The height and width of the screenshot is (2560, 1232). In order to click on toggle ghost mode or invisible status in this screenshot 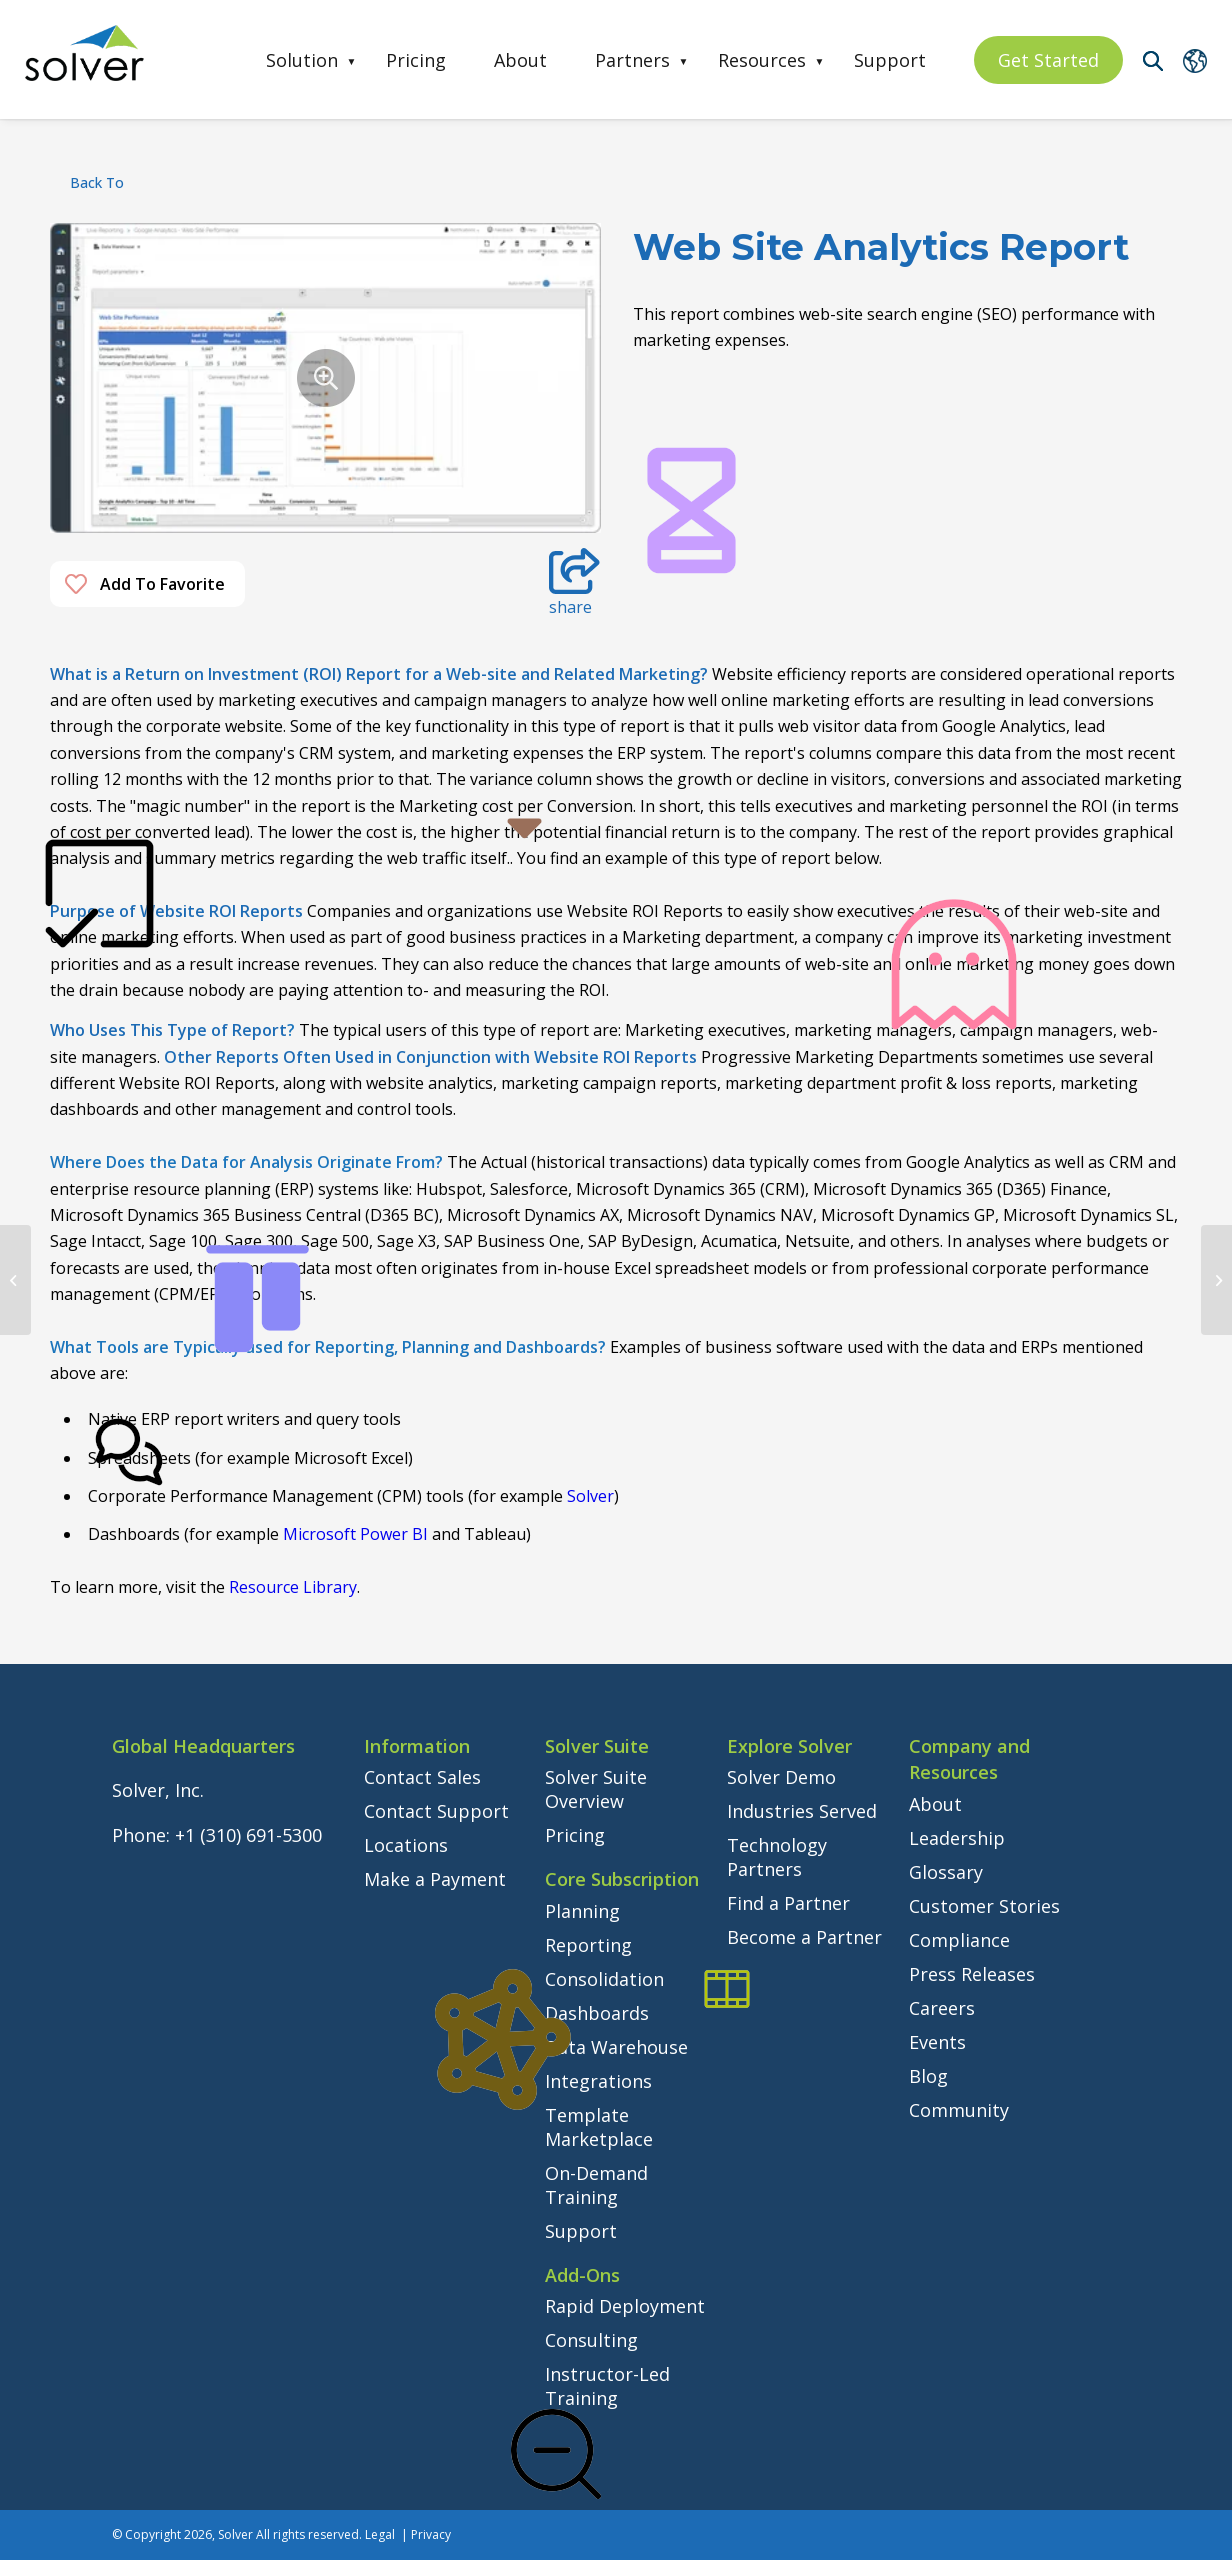, I will do `click(954, 967)`.